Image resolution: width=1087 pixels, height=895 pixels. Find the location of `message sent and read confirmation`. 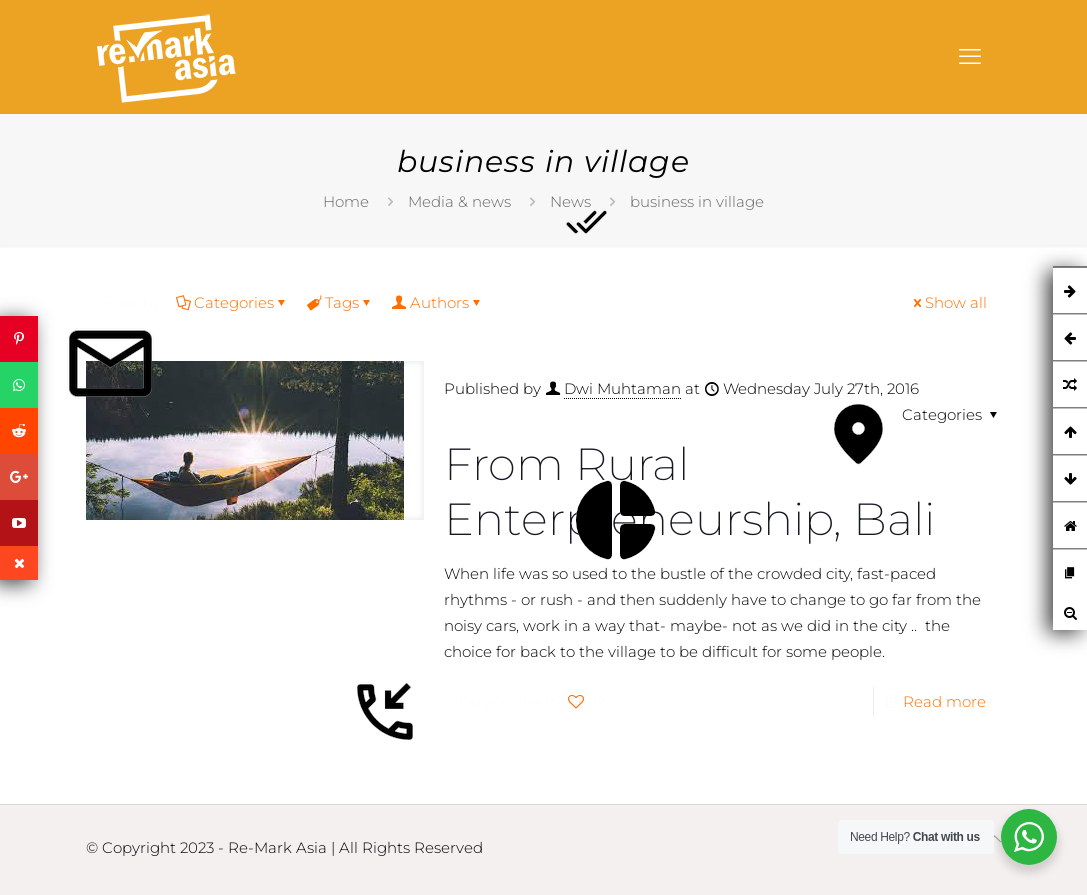

message sent and read confirmation is located at coordinates (586, 221).